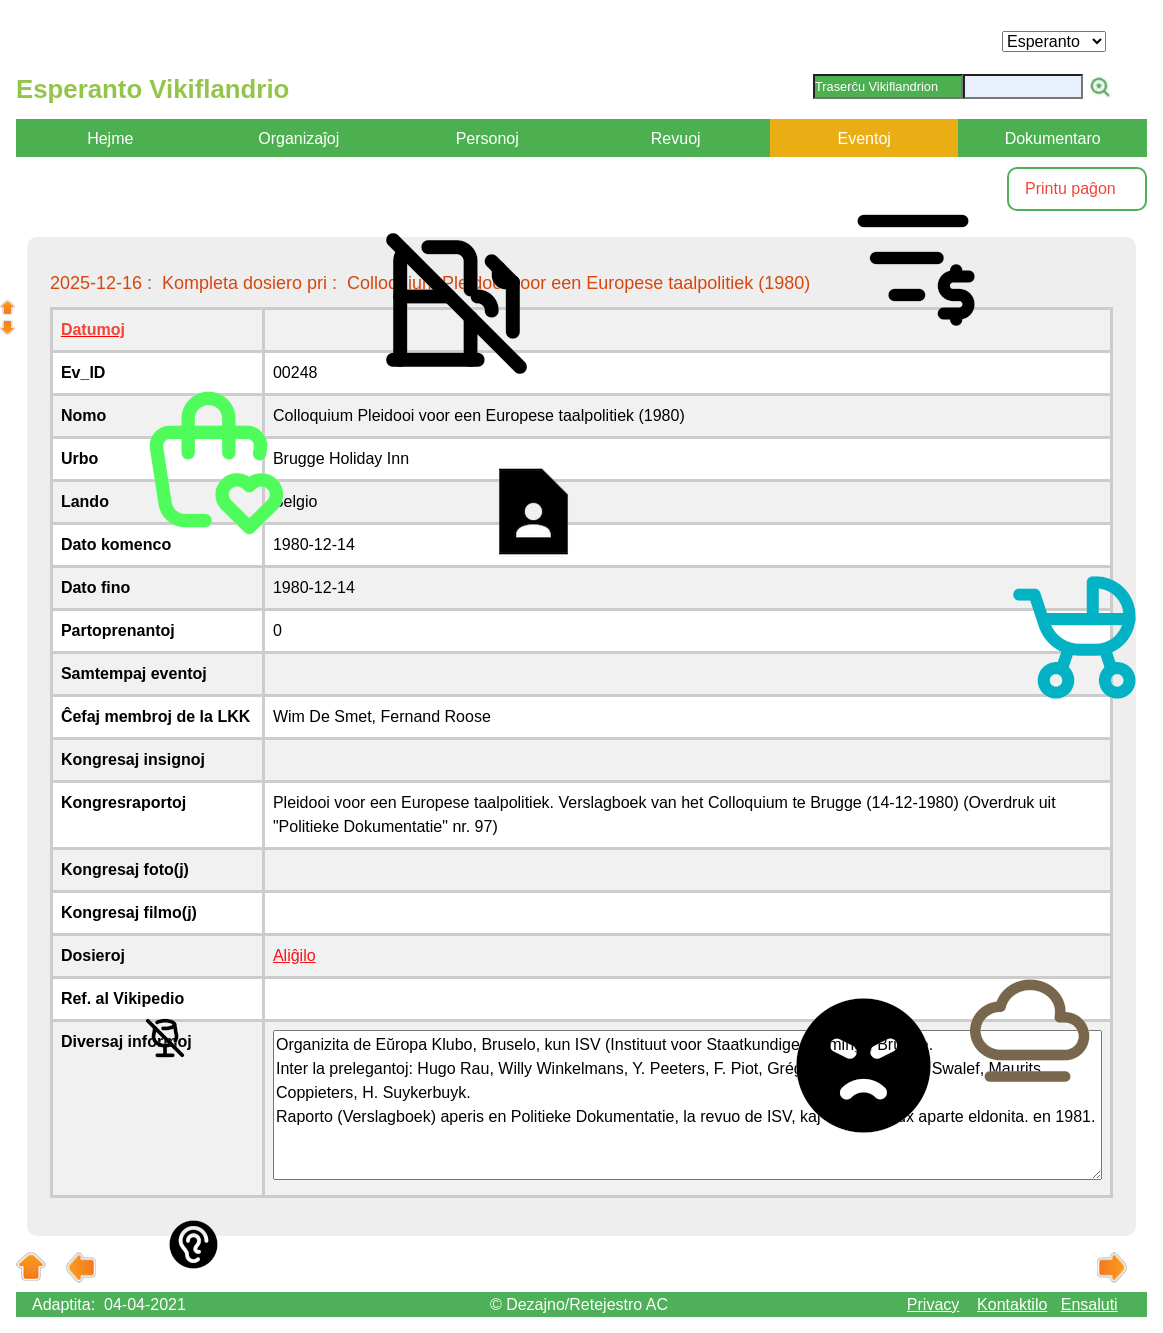 The image size is (1163, 1333). What do you see at coordinates (193, 1244) in the screenshot?
I see `access accessibility or hearing settings` at bounding box center [193, 1244].